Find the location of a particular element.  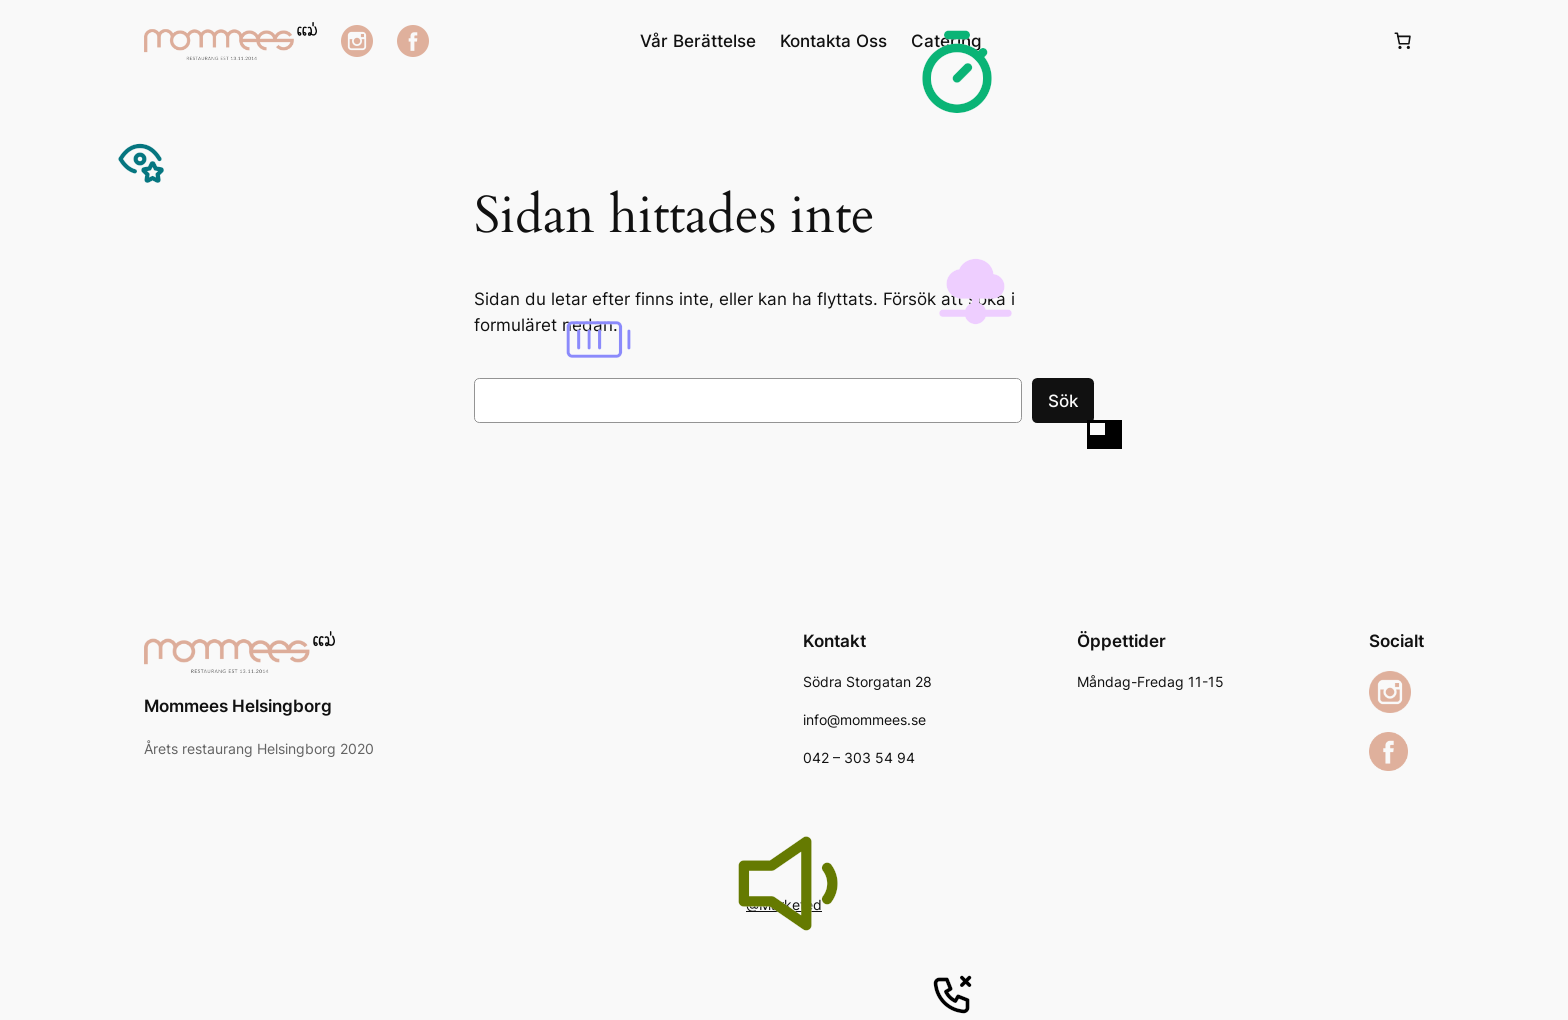

decrease audio volume is located at coordinates (785, 883).